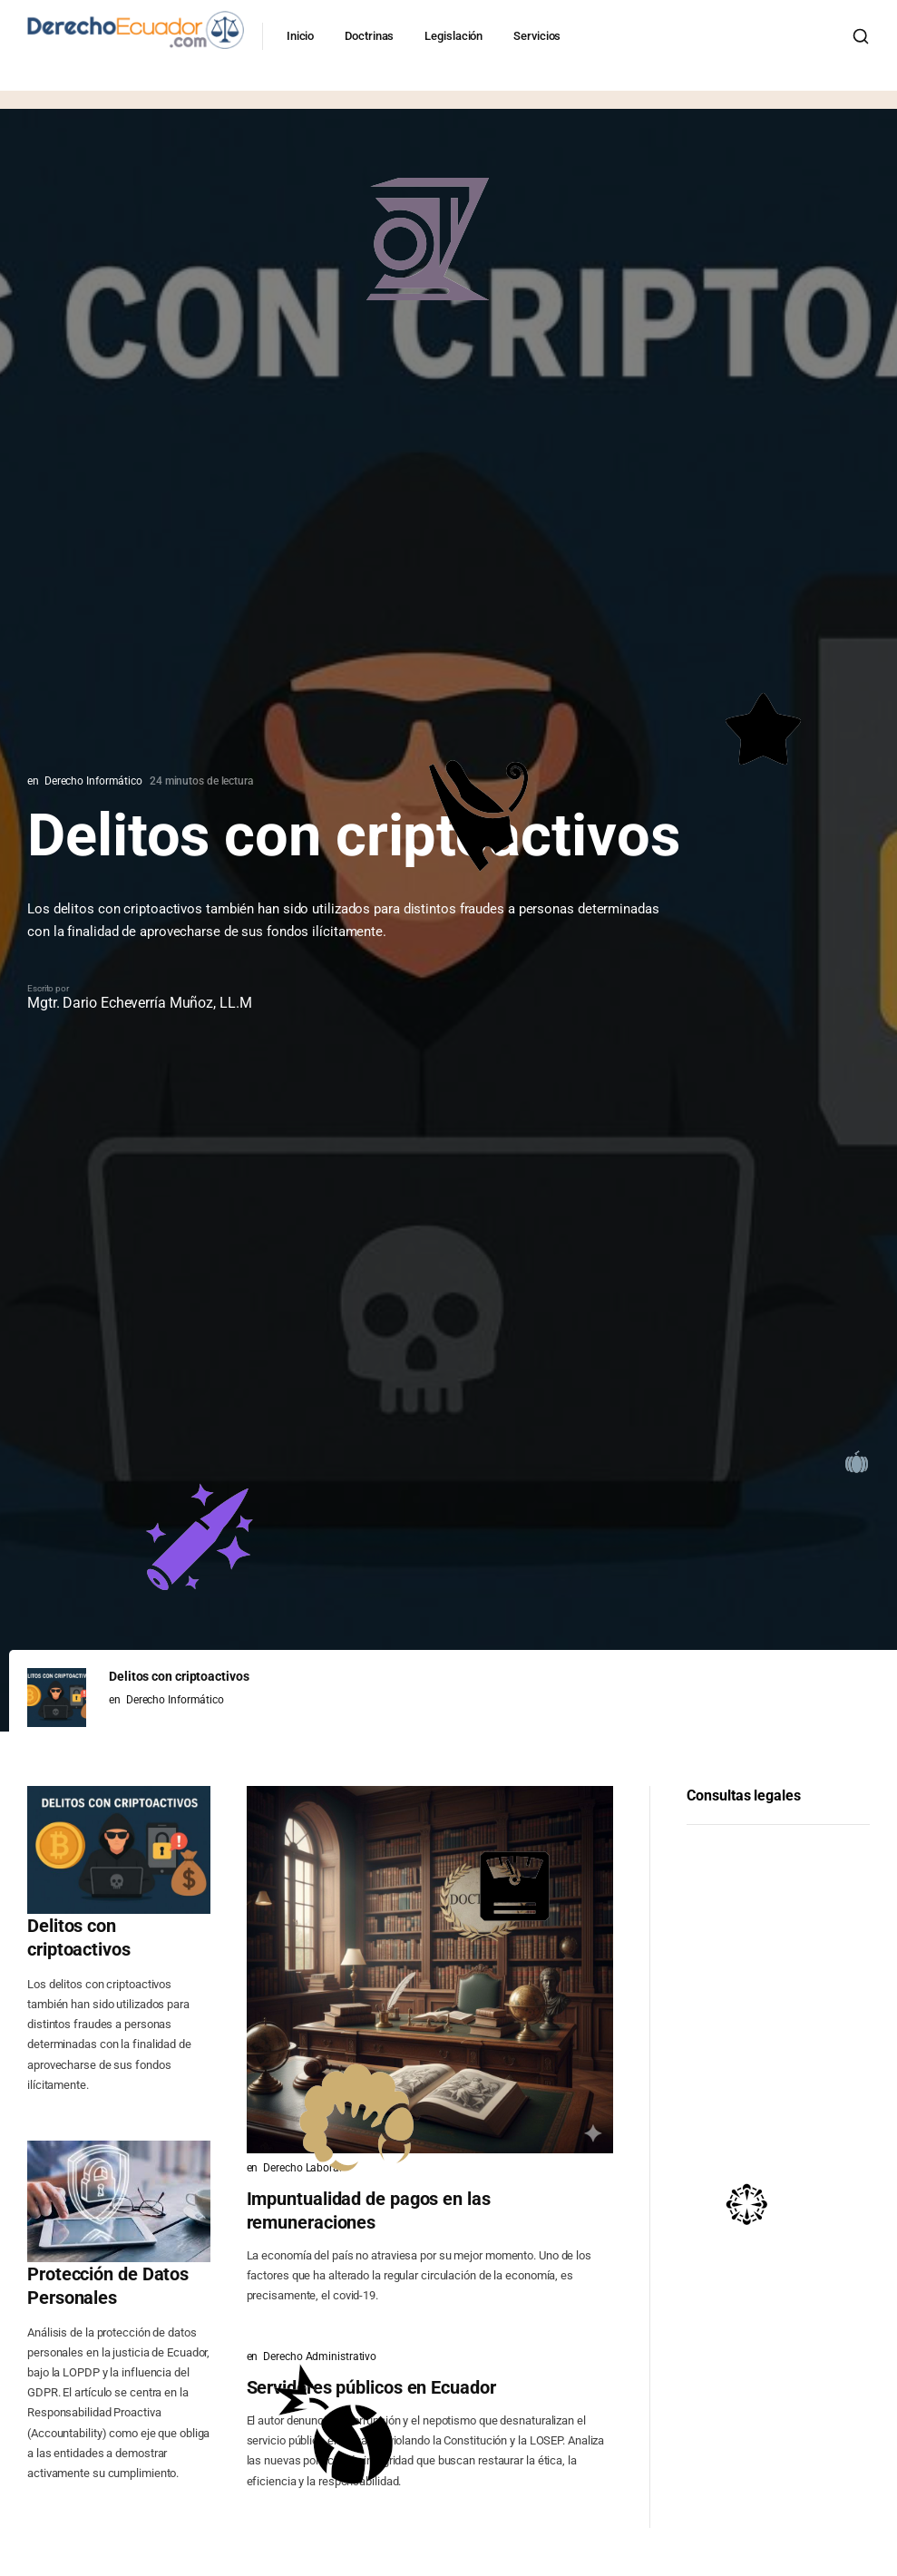  What do you see at coordinates (333, 2425) in the screenshot?
I see `activate explosive item in game` at bounding box center [333, 2425].